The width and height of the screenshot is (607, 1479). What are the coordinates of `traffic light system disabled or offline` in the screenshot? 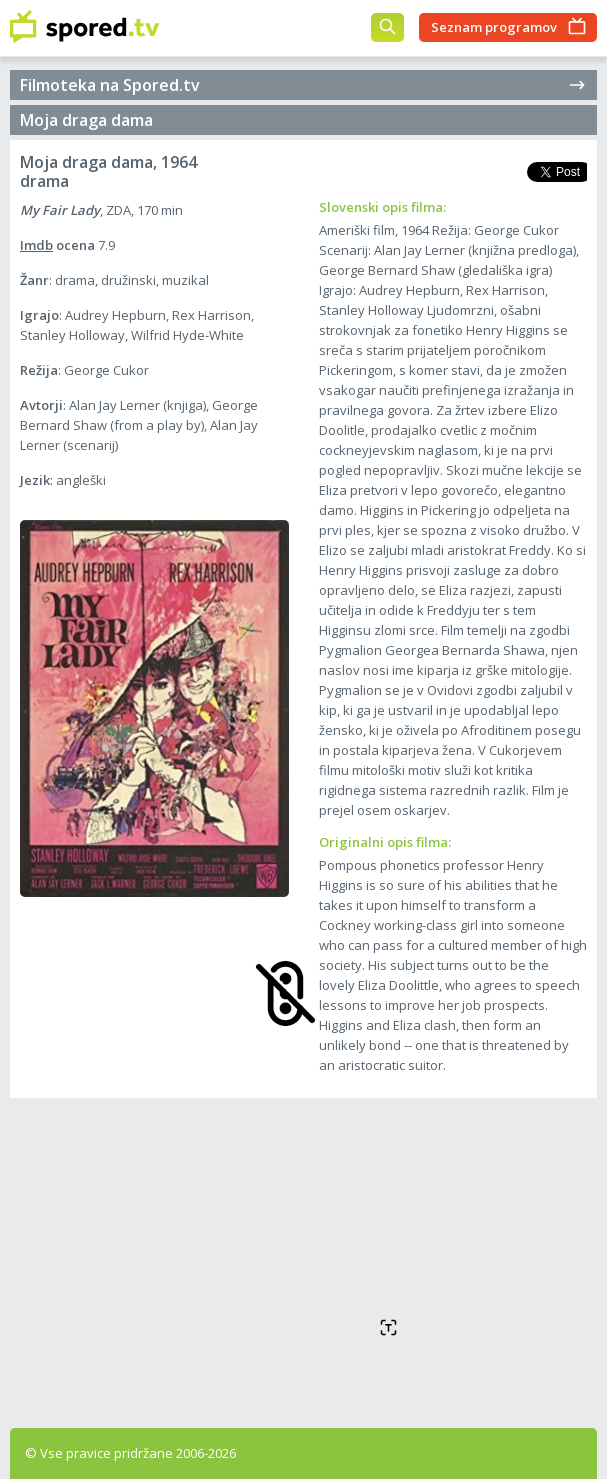 It's located at (285, 993).